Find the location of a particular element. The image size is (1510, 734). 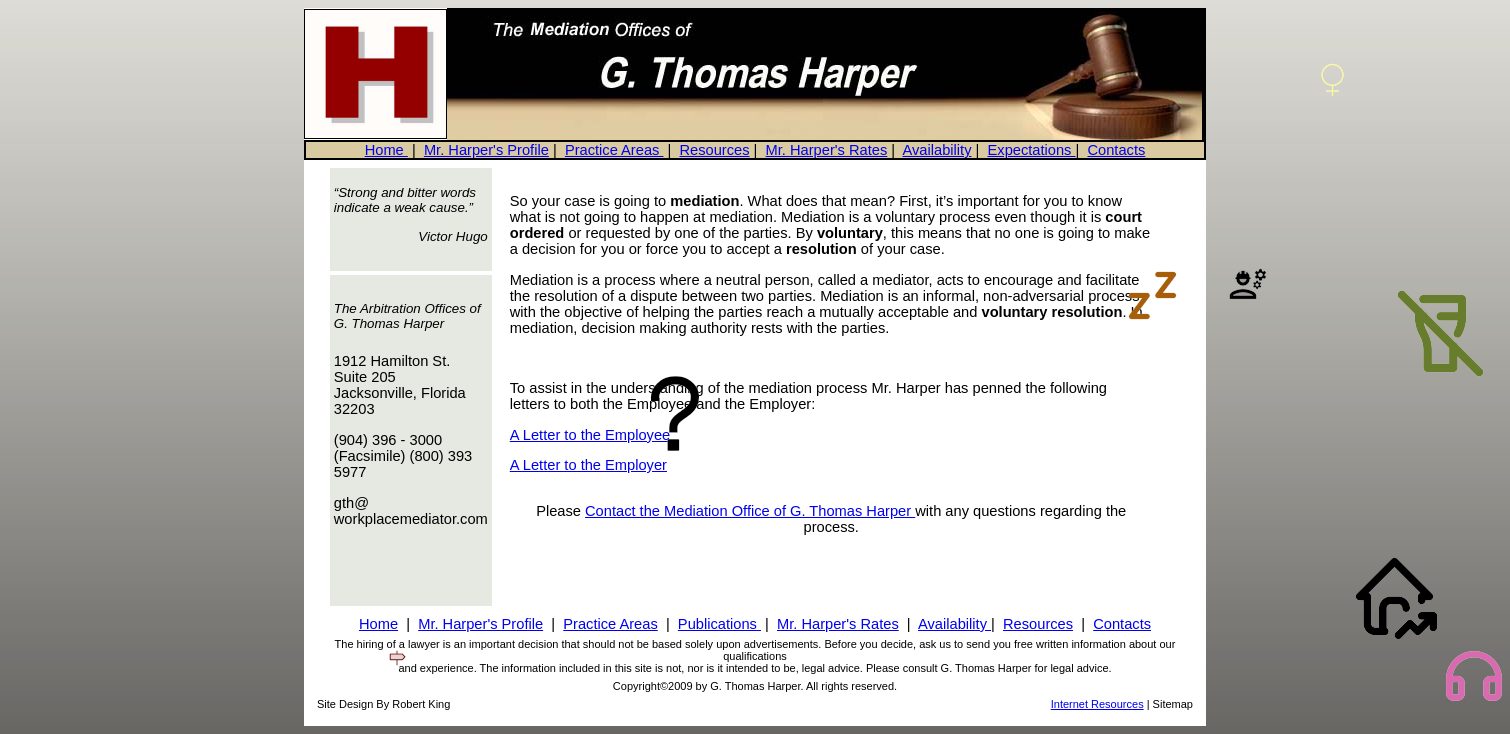

select female gender option is located at coordinates (1332, 79).